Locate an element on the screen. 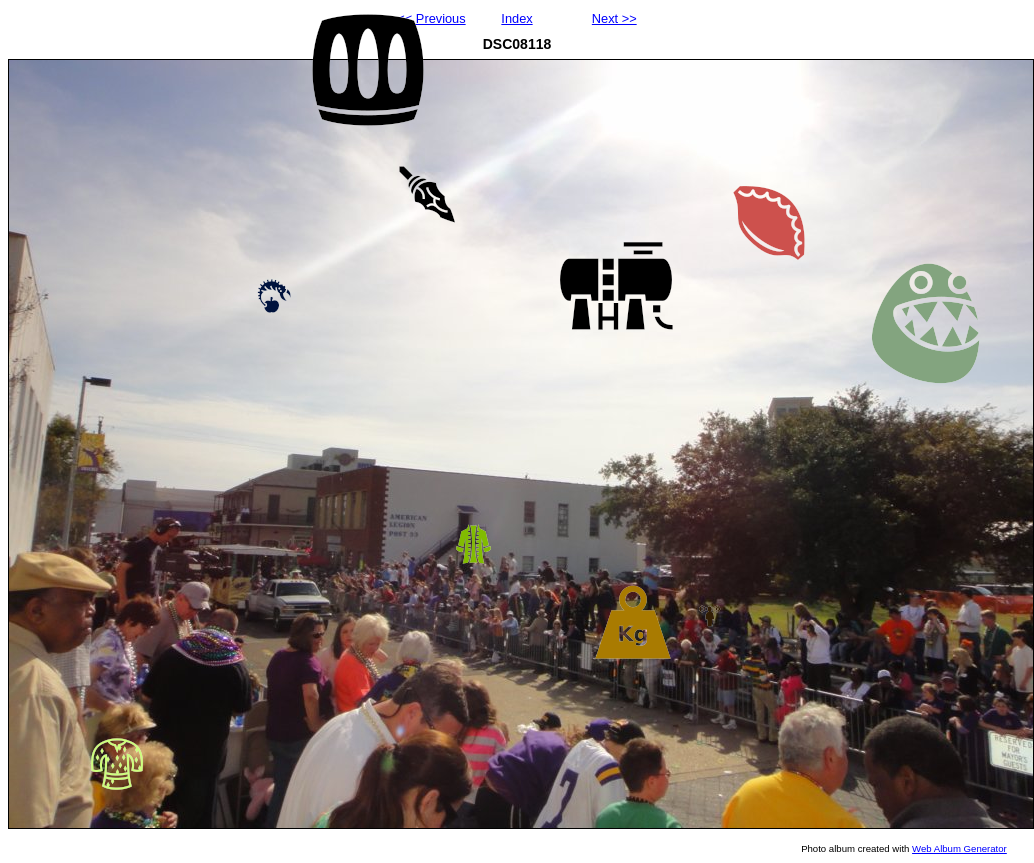 This screenshot has height=863, width=1034. barrel or cask item in a game inventory is located at coordinates (368, 70).